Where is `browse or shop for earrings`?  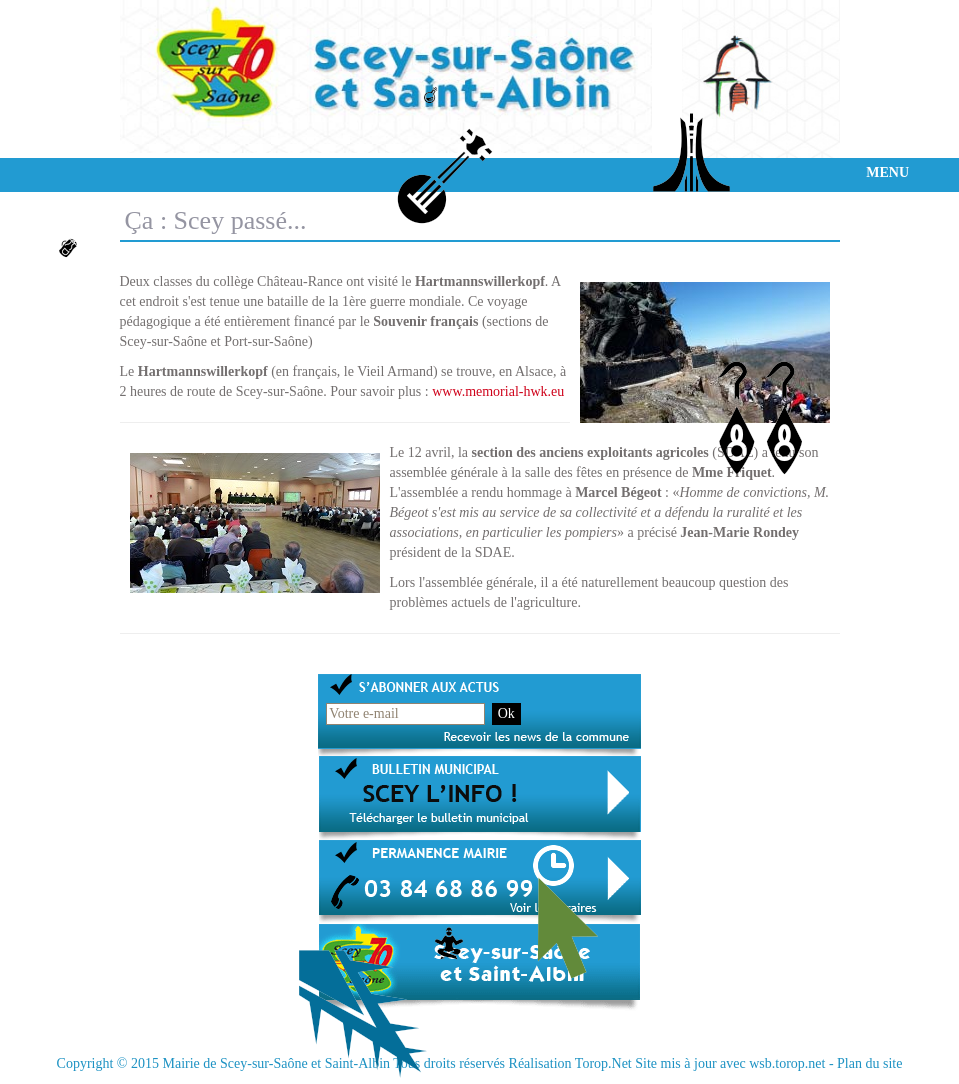 browse or shop for earrings is located at coordinates (759, 415).